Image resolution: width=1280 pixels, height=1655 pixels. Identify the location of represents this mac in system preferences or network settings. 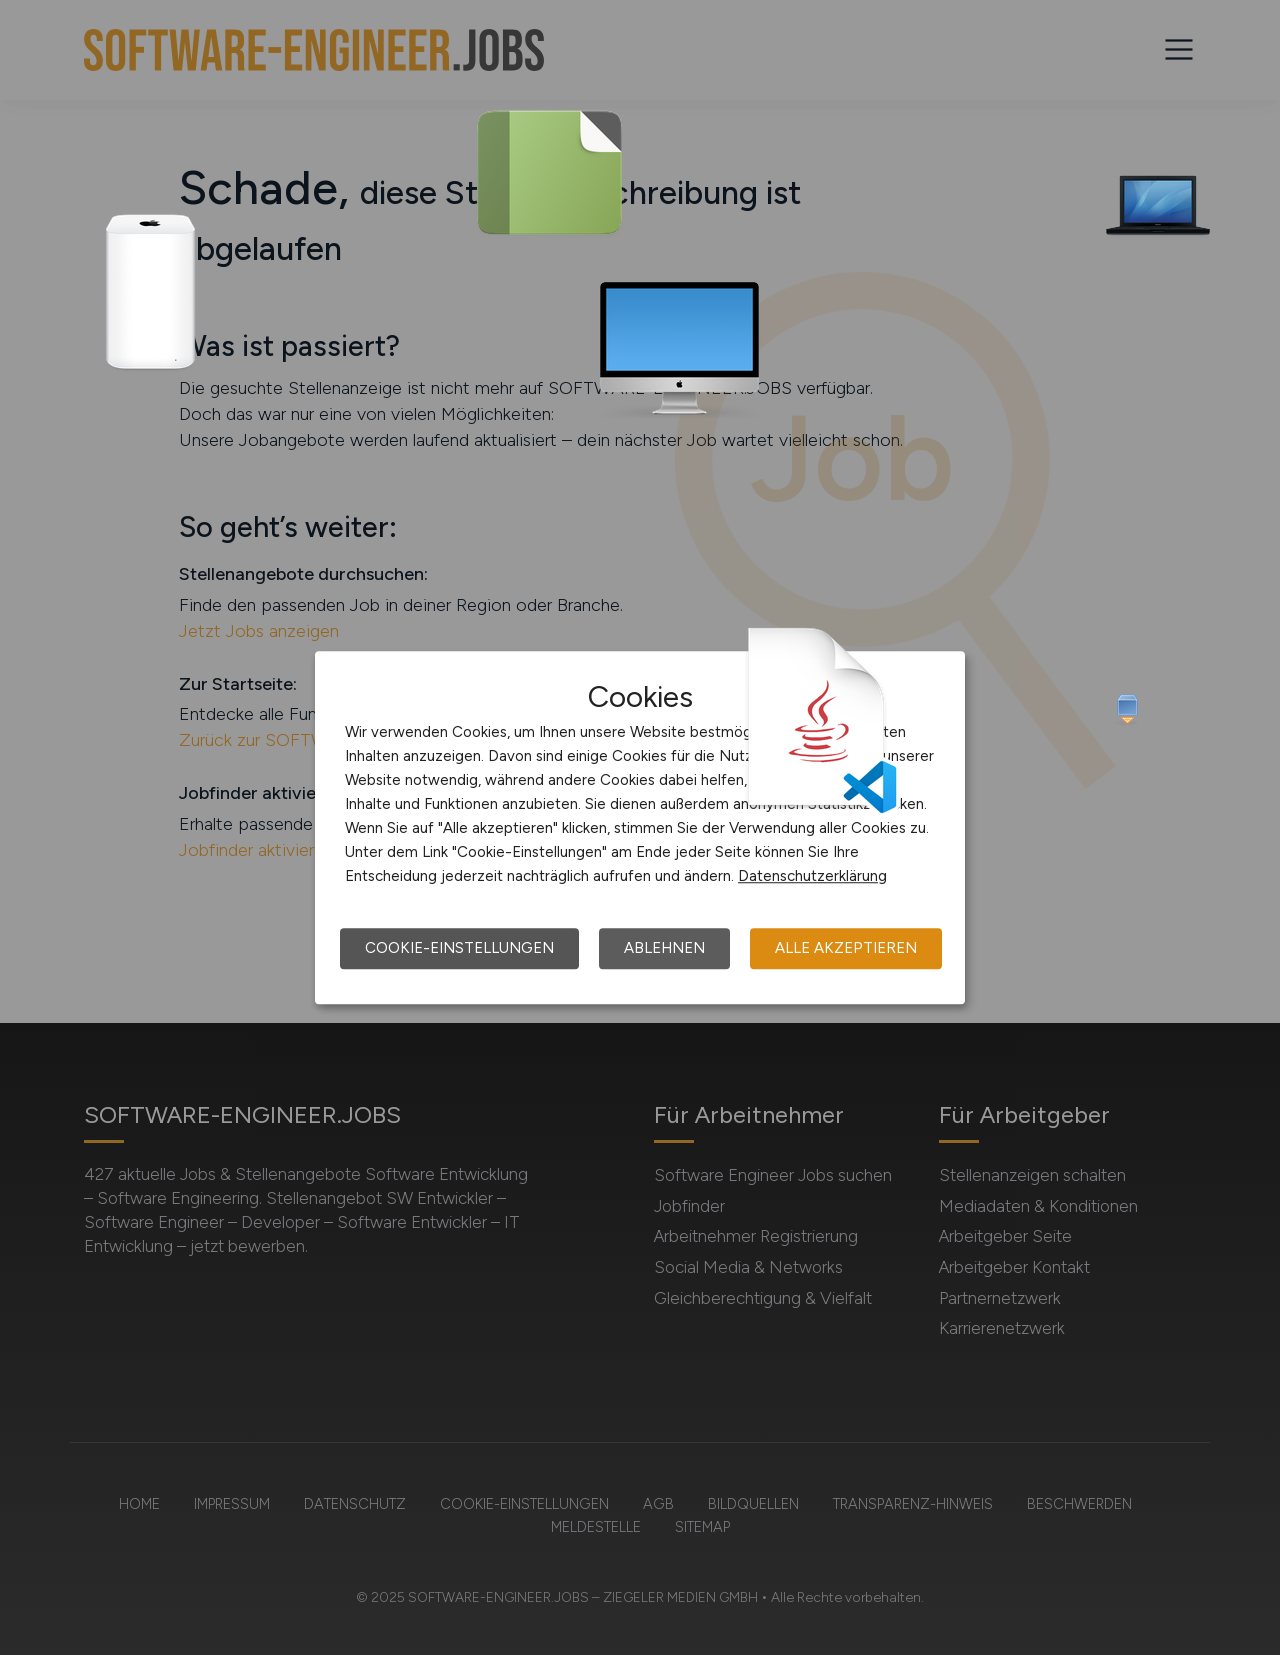
(679, 340).